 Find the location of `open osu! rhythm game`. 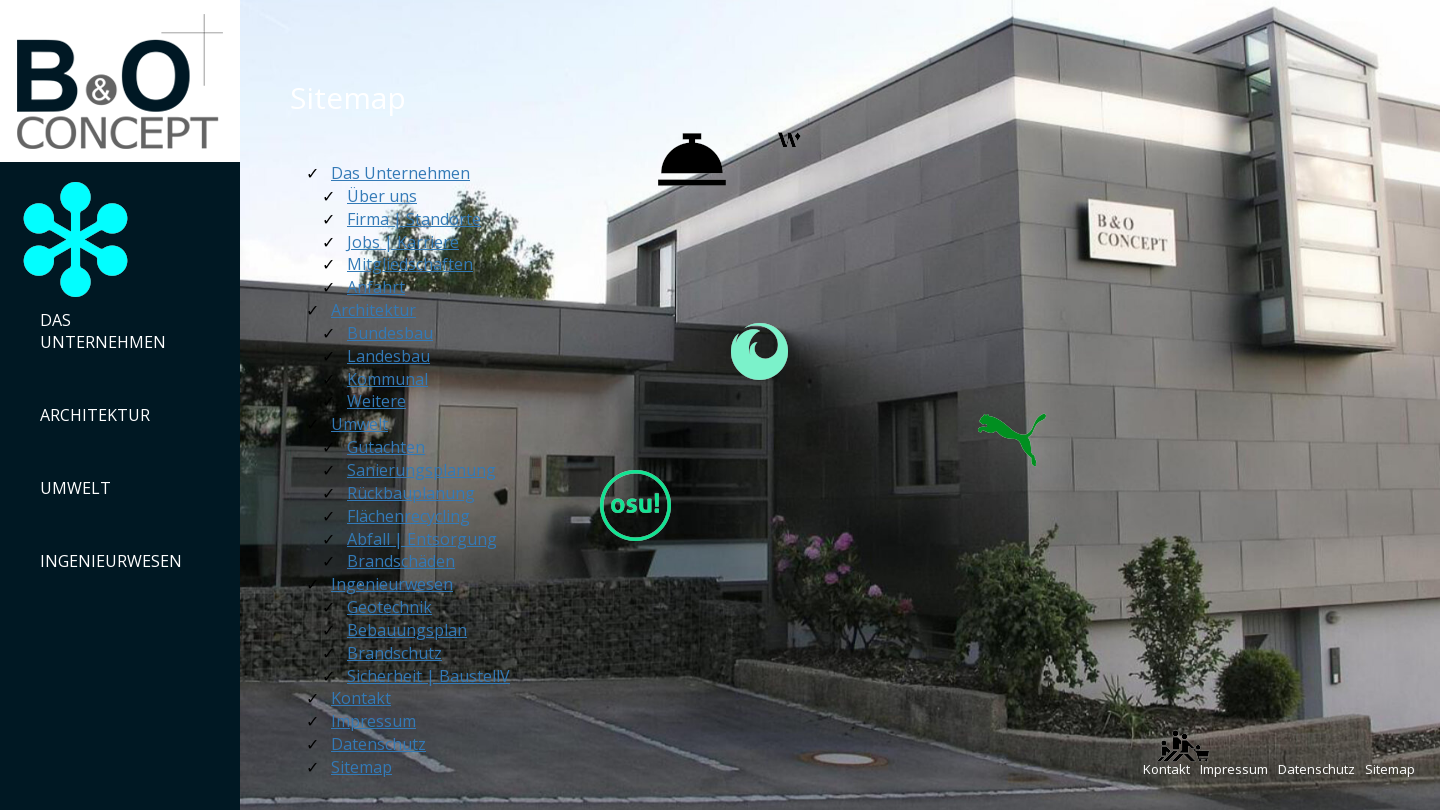

open osu! rhythm game is located at coordinates (635, 505).